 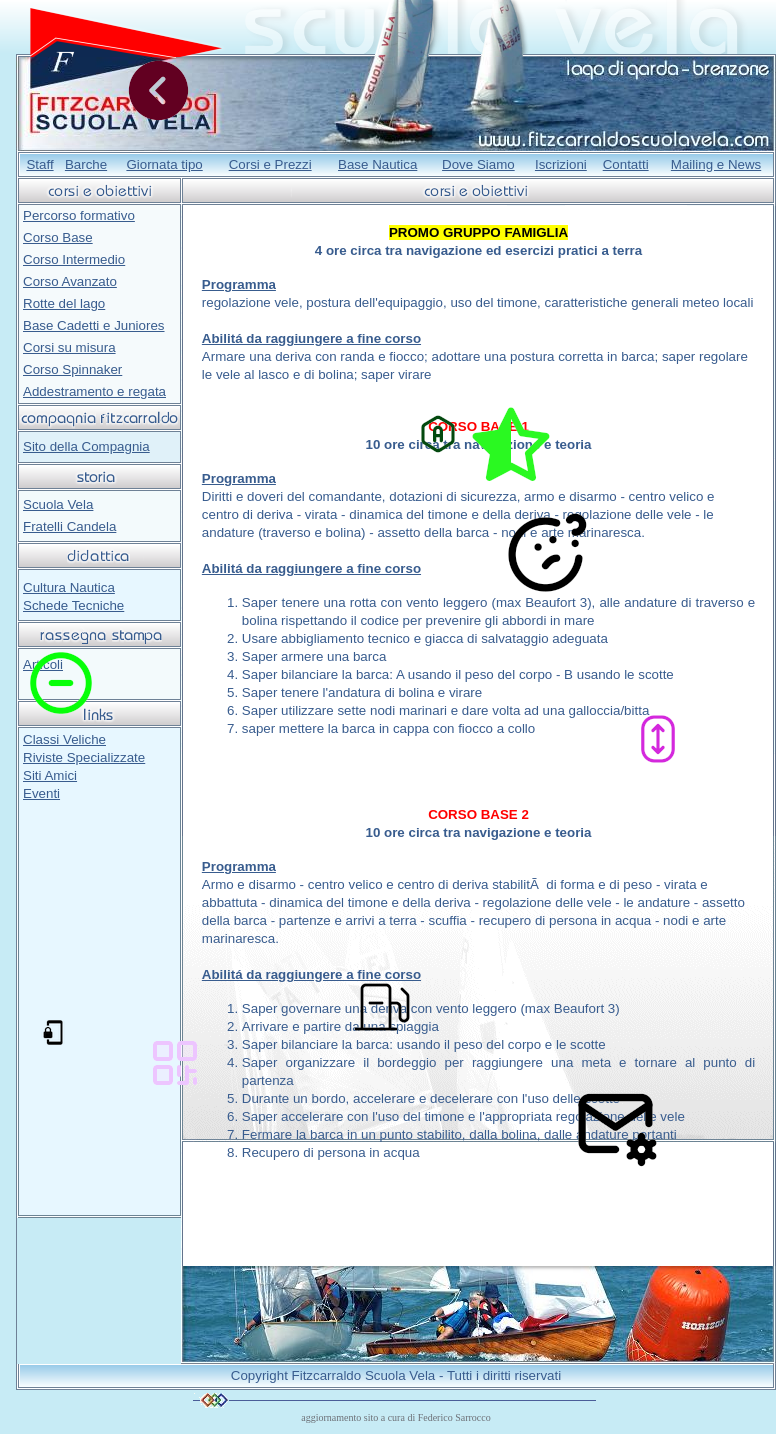 I want to click on indicates user confusion or uncertainty, so click(x=545, y=554).